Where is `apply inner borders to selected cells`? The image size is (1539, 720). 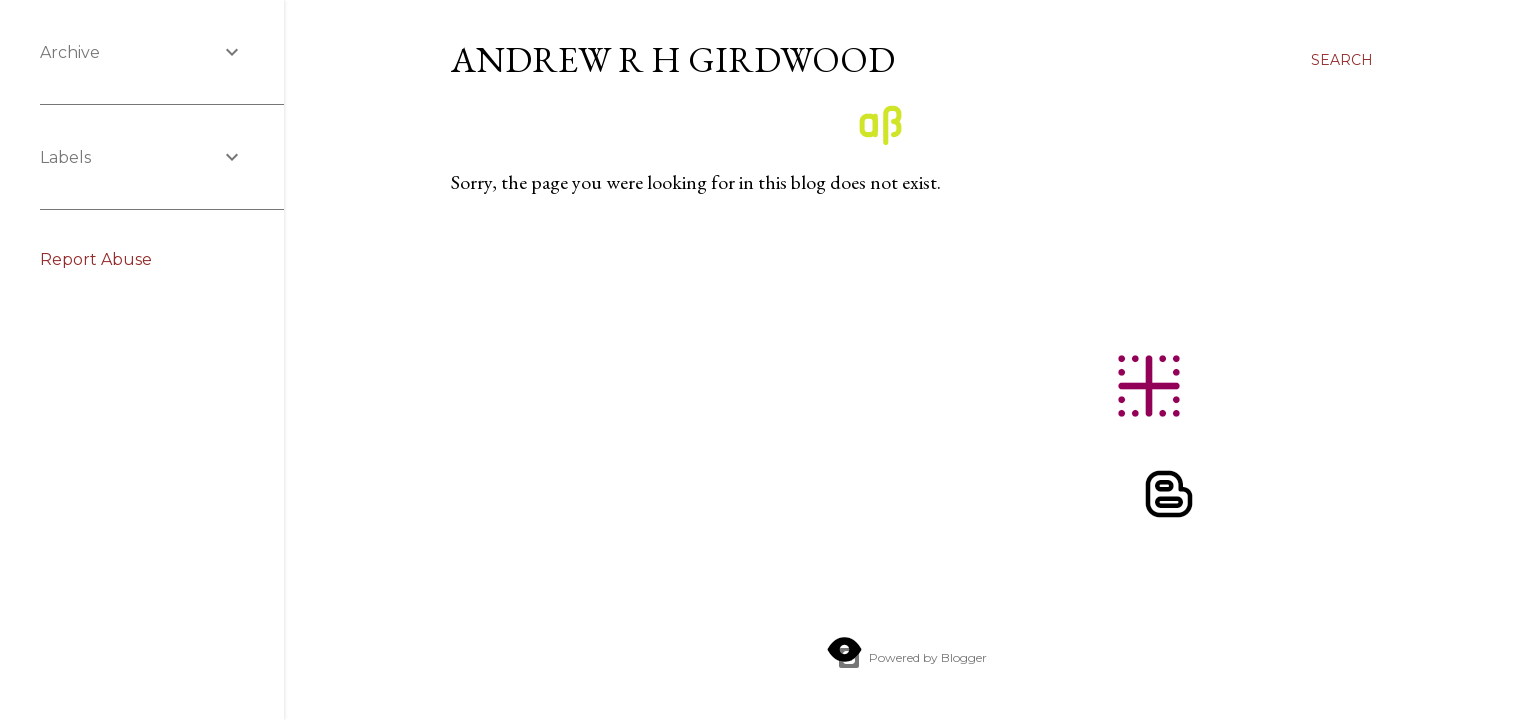 apply inner borders to selected cells is located at coordinates (1149, 386).